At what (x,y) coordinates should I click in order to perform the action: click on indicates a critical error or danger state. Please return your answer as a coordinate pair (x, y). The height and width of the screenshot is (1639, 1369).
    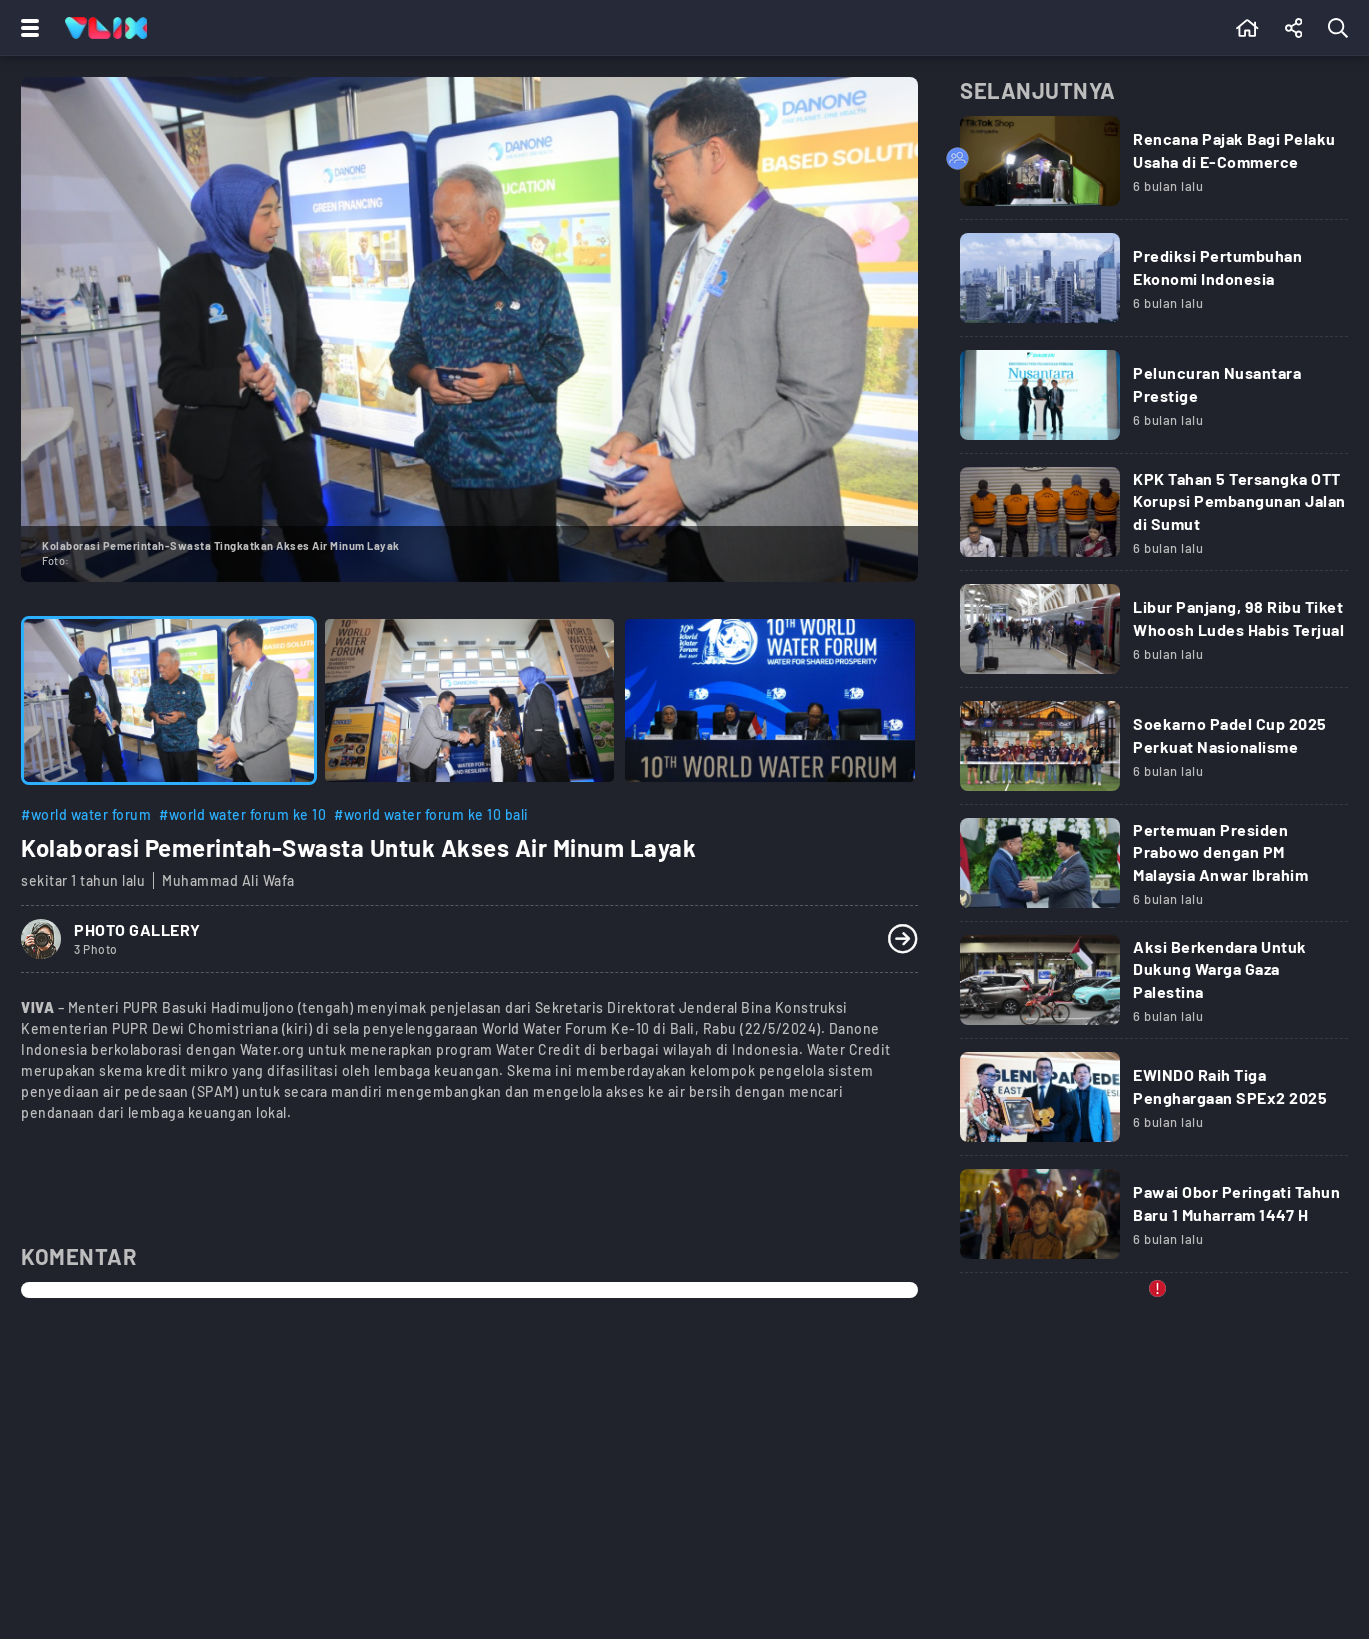
    Looking at the image, I should click on (1157, 1288).